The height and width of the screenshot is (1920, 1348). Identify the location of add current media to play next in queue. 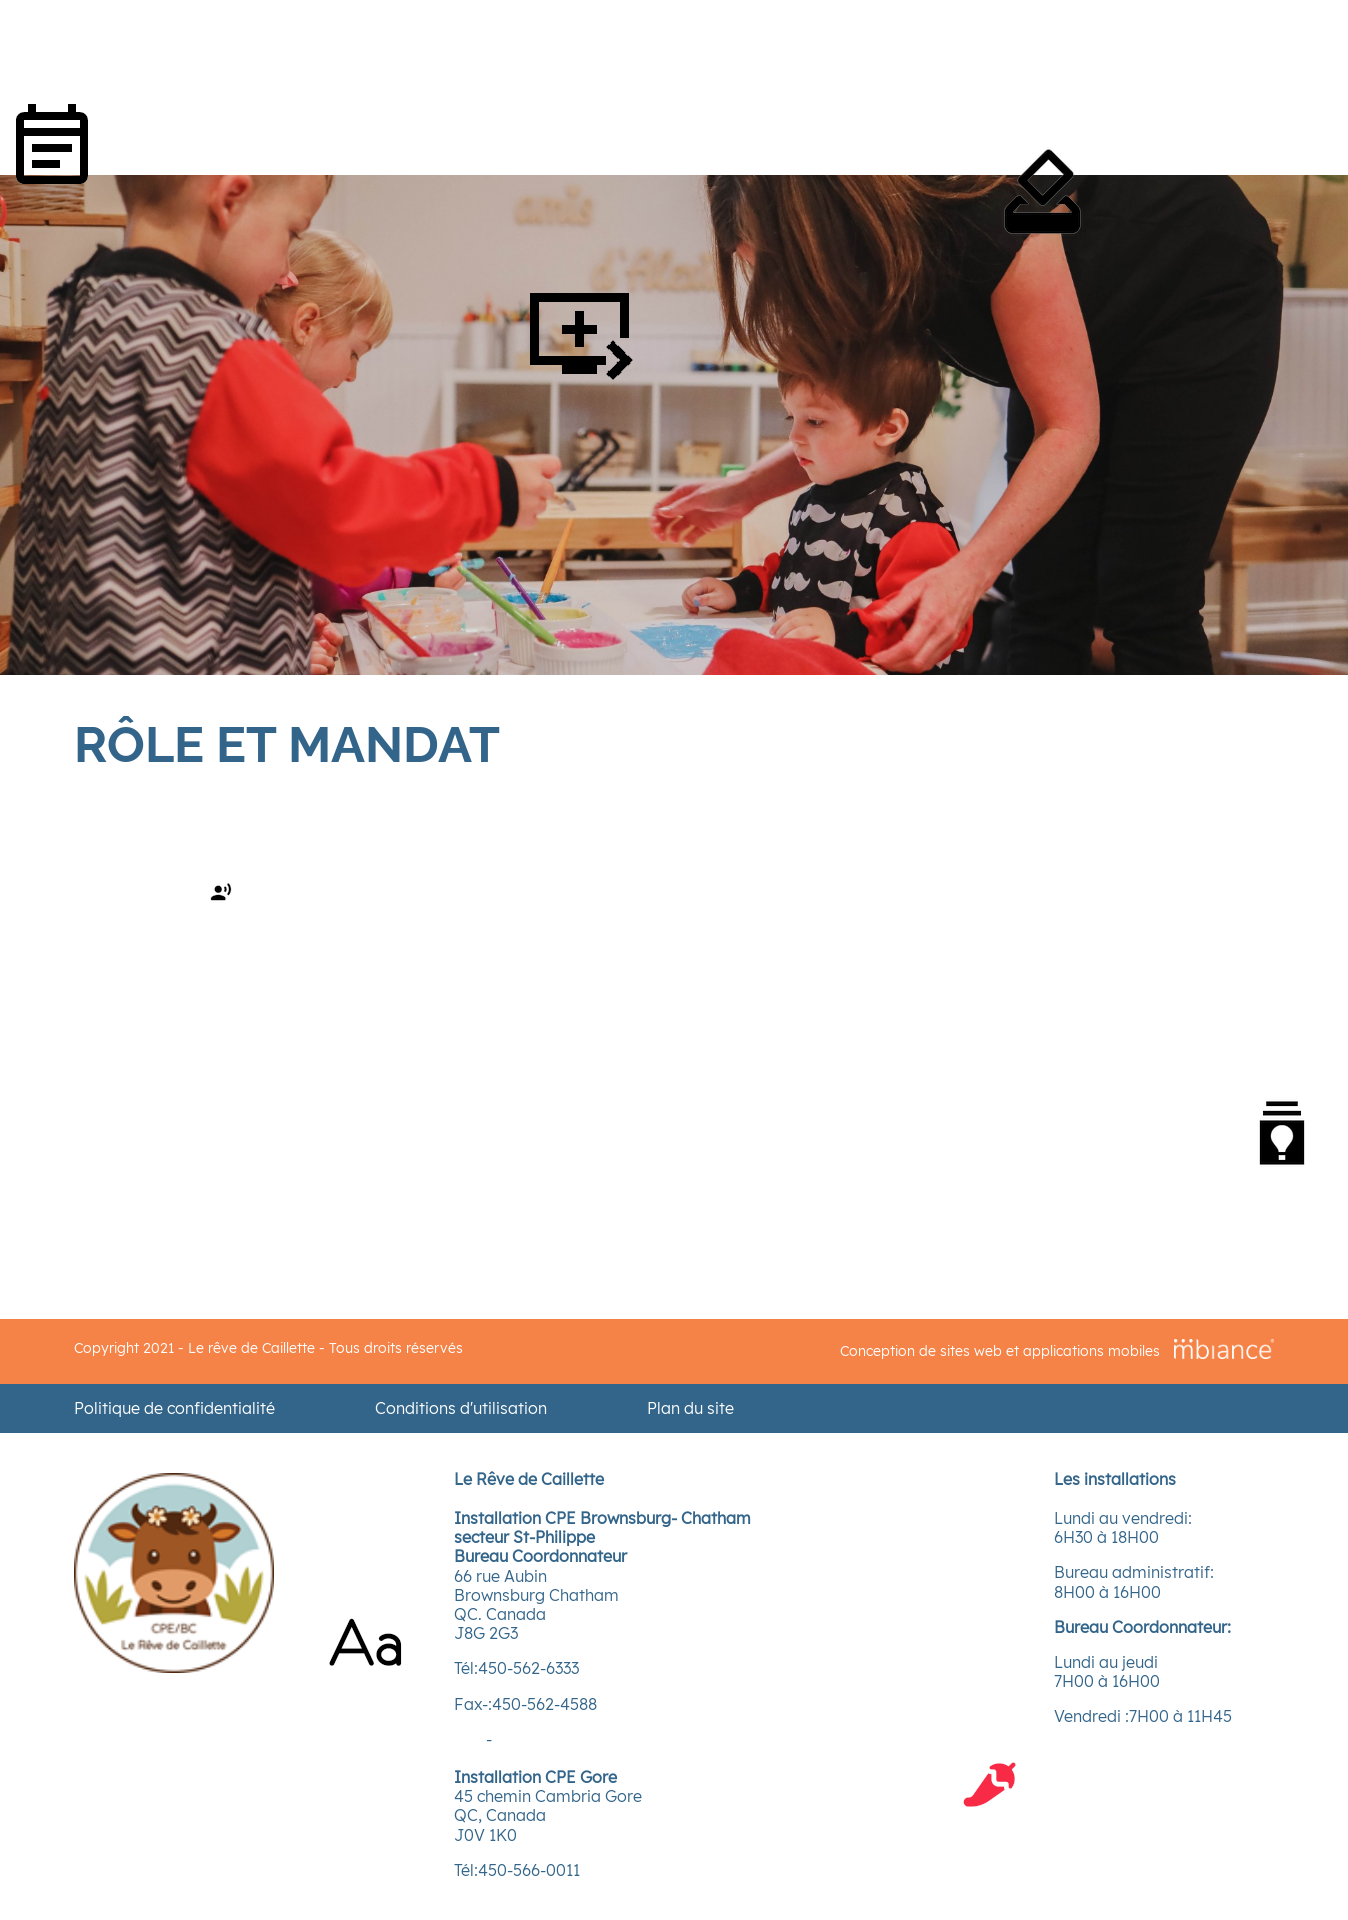
(579, 333).